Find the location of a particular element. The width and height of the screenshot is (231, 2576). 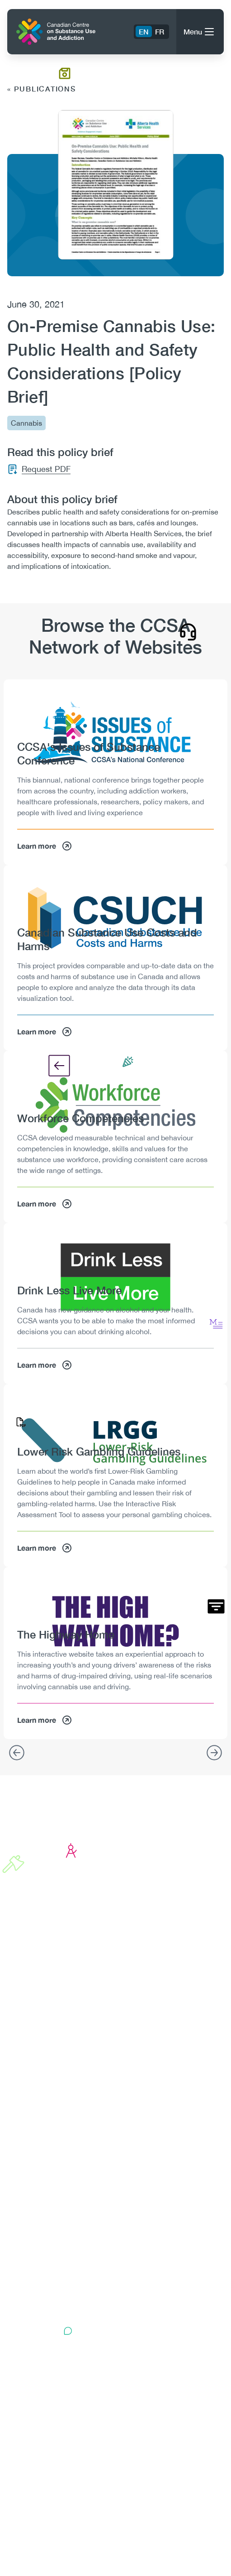

open chat or messaging is located at coordinates (68, 2331).